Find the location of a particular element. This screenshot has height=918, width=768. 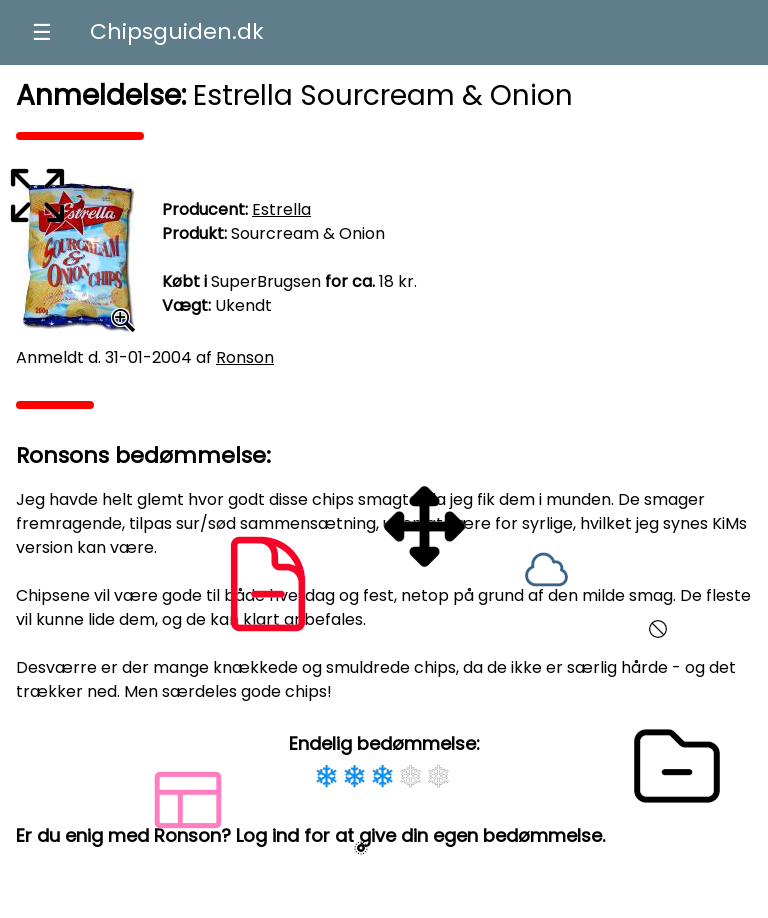

indicates a blocked or prohibited action is located at coordinates (658, 629).